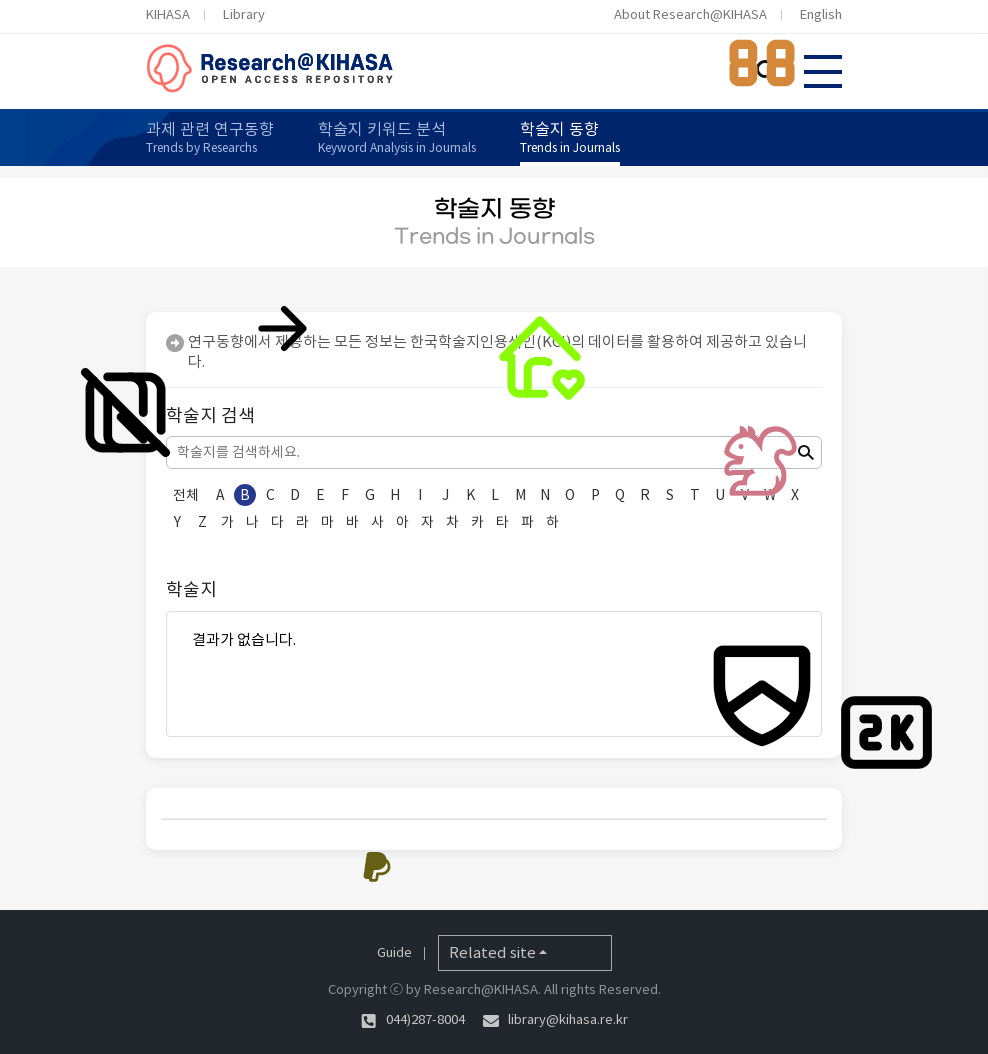 The width and height of the screenshot is (988, 1054). What do you see at coordinates (125, 412) in the screenshot?
I see `nfc is currently disabled` at bounding box center [125, 412].